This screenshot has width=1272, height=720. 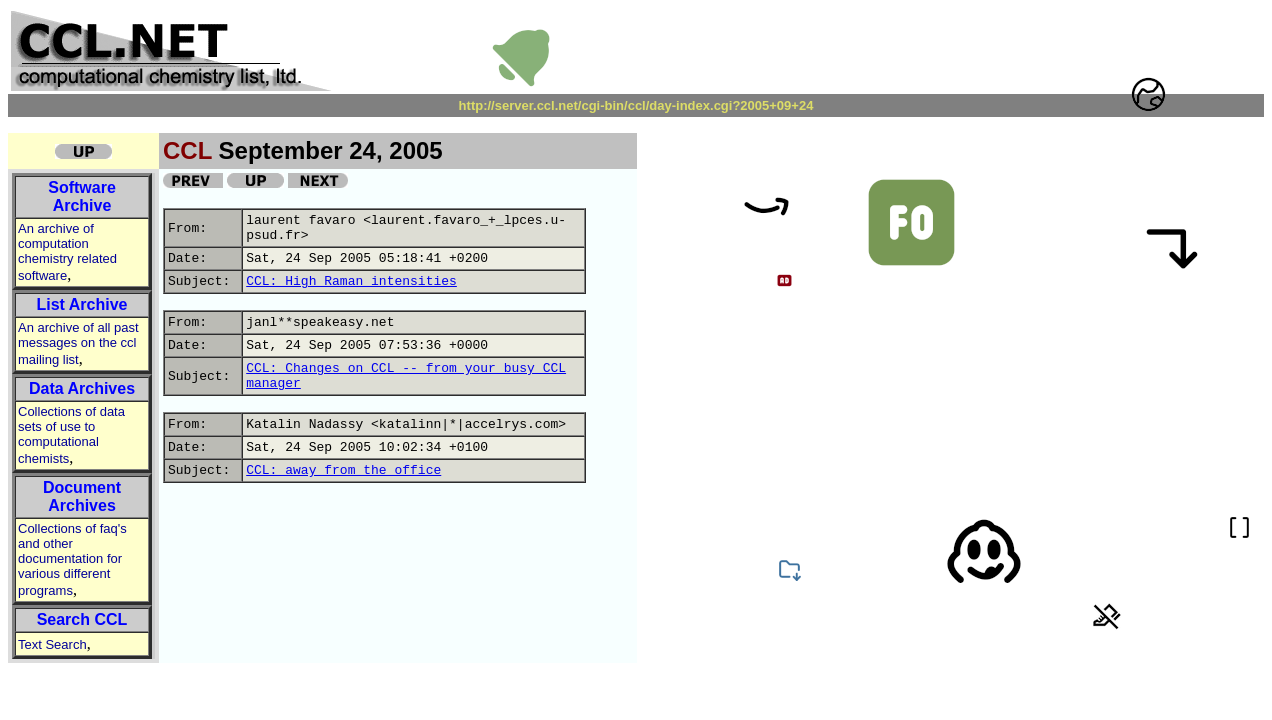 What do you see at coordinates (784, 280) in the screenshot?
I see `indicates sponsored or advertisement content` at bounding box center [784, 280].